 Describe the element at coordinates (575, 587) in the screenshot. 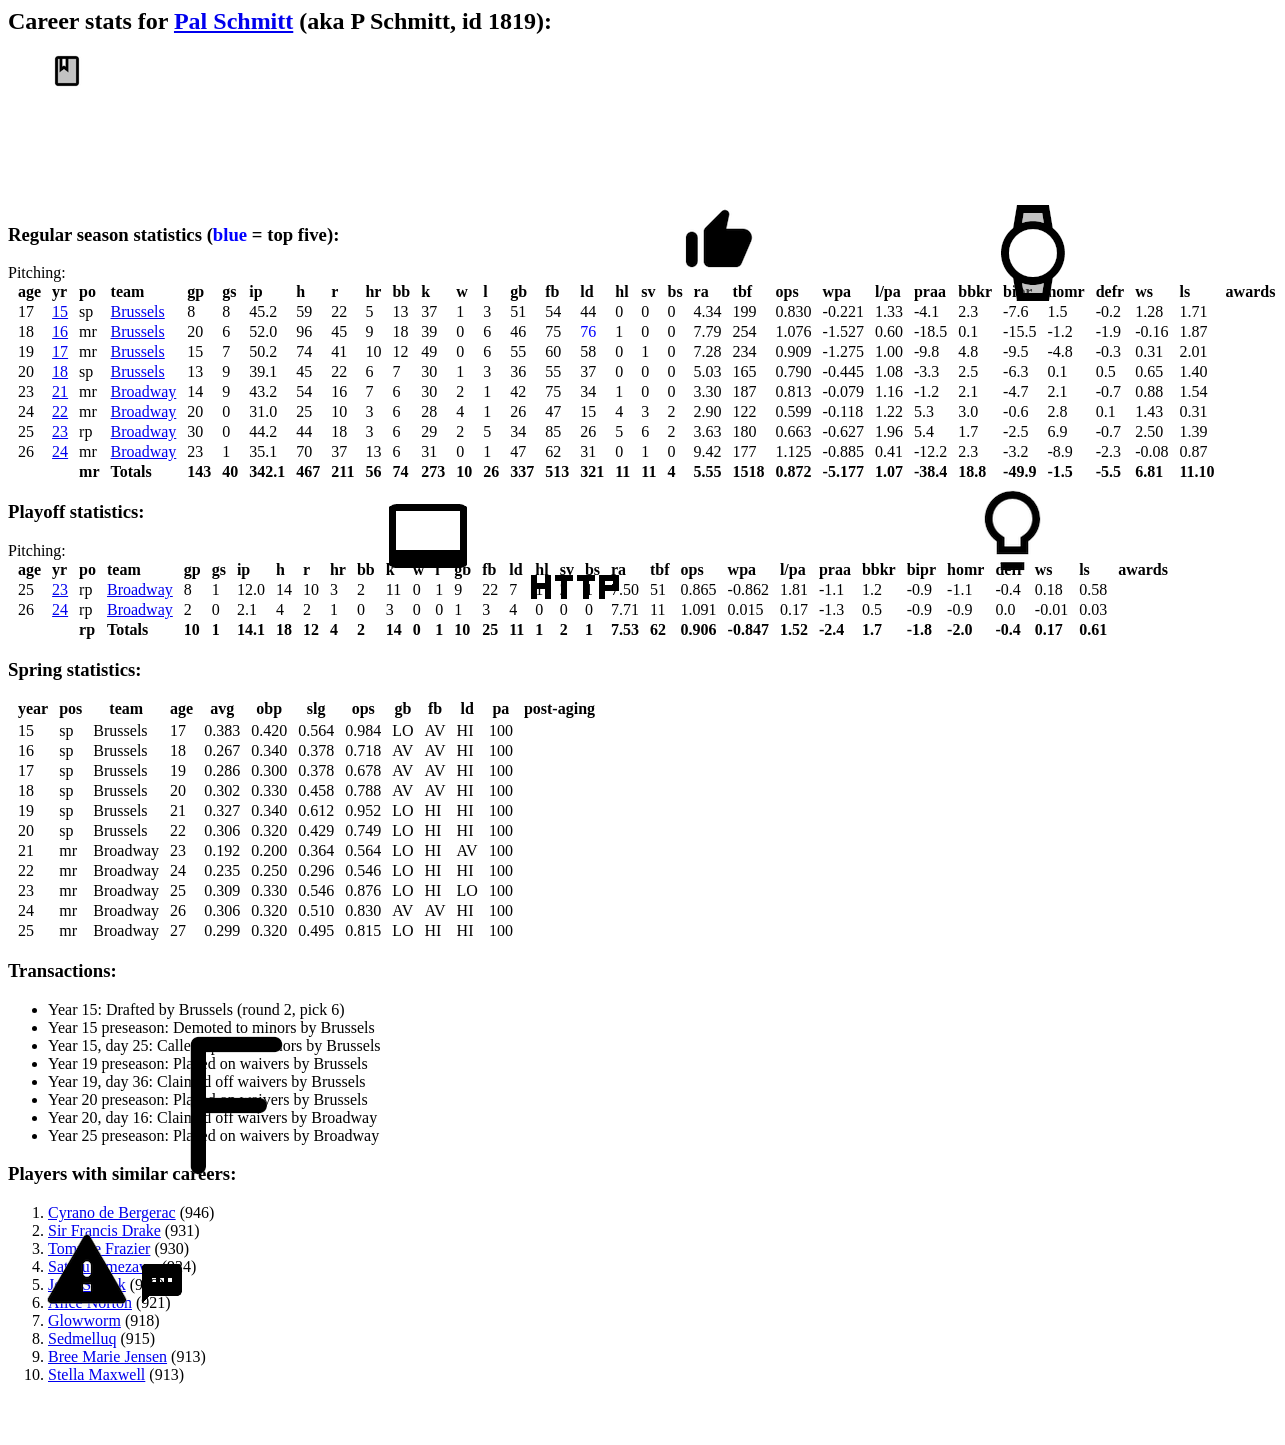

I see `indicates a web link or URL` at that location.